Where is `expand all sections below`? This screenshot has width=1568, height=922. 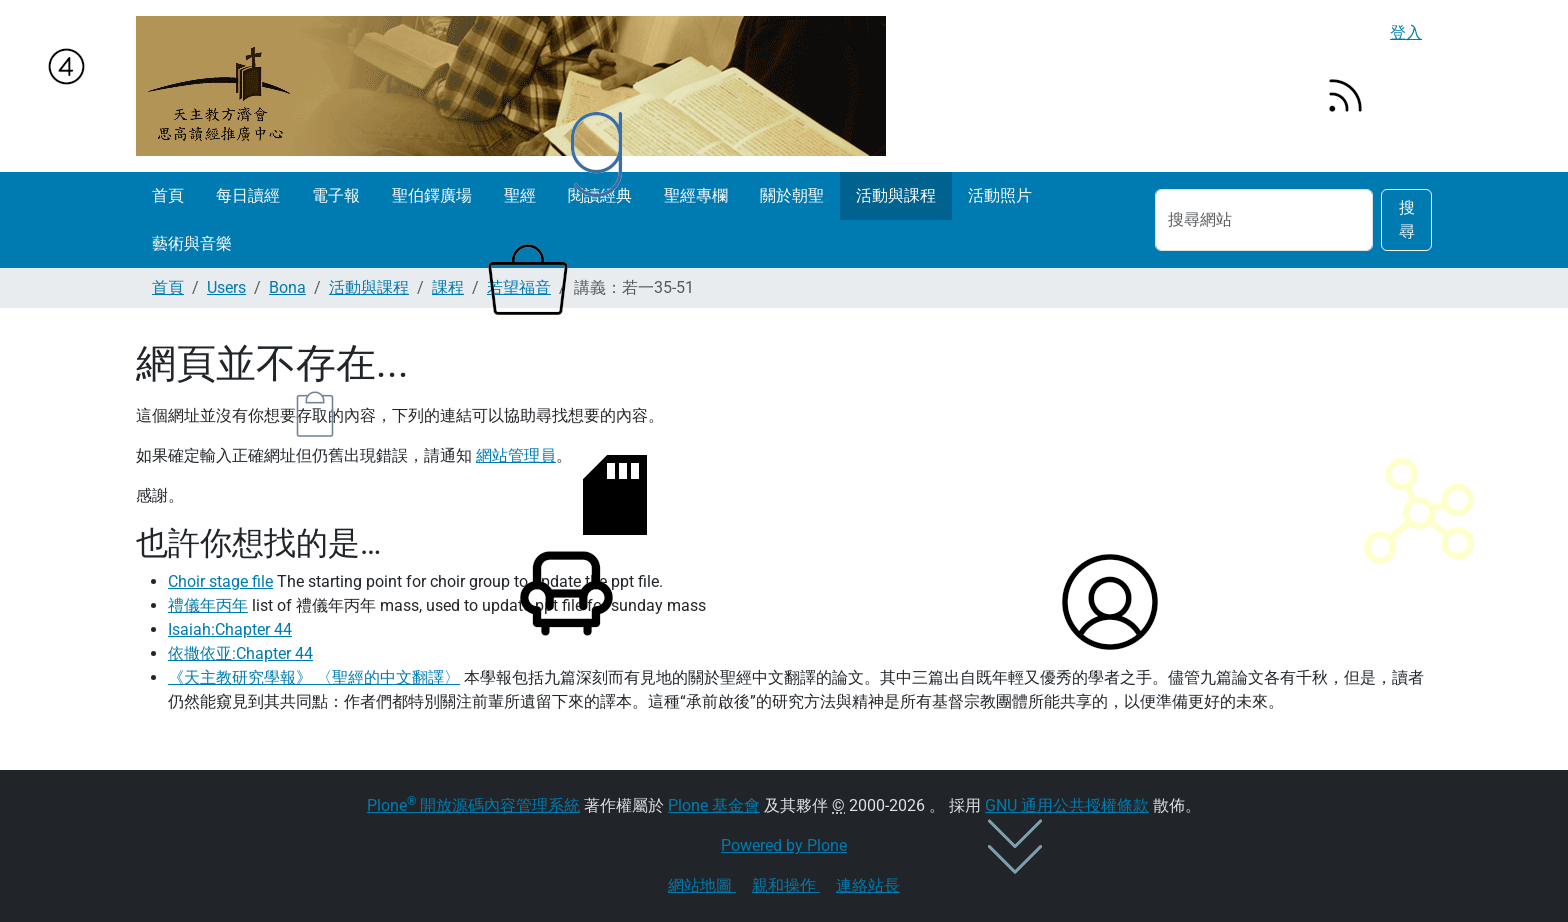 expand all sections below is located at coordinates (1015, 844).